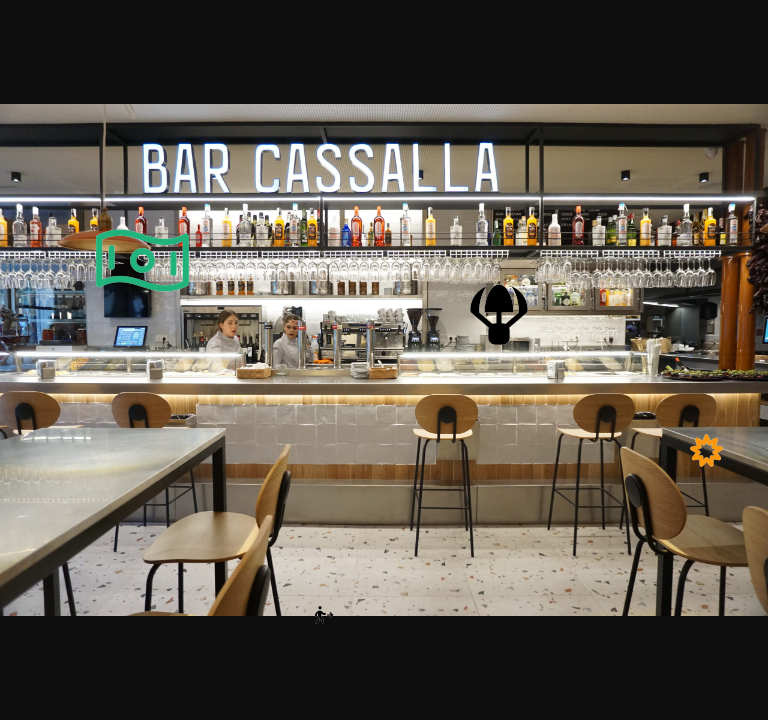  What do you see at coordinates (706, 450) in the screenshot?
I see `represents the Bahá'í faith symbol` at bounding box center [706, 450].